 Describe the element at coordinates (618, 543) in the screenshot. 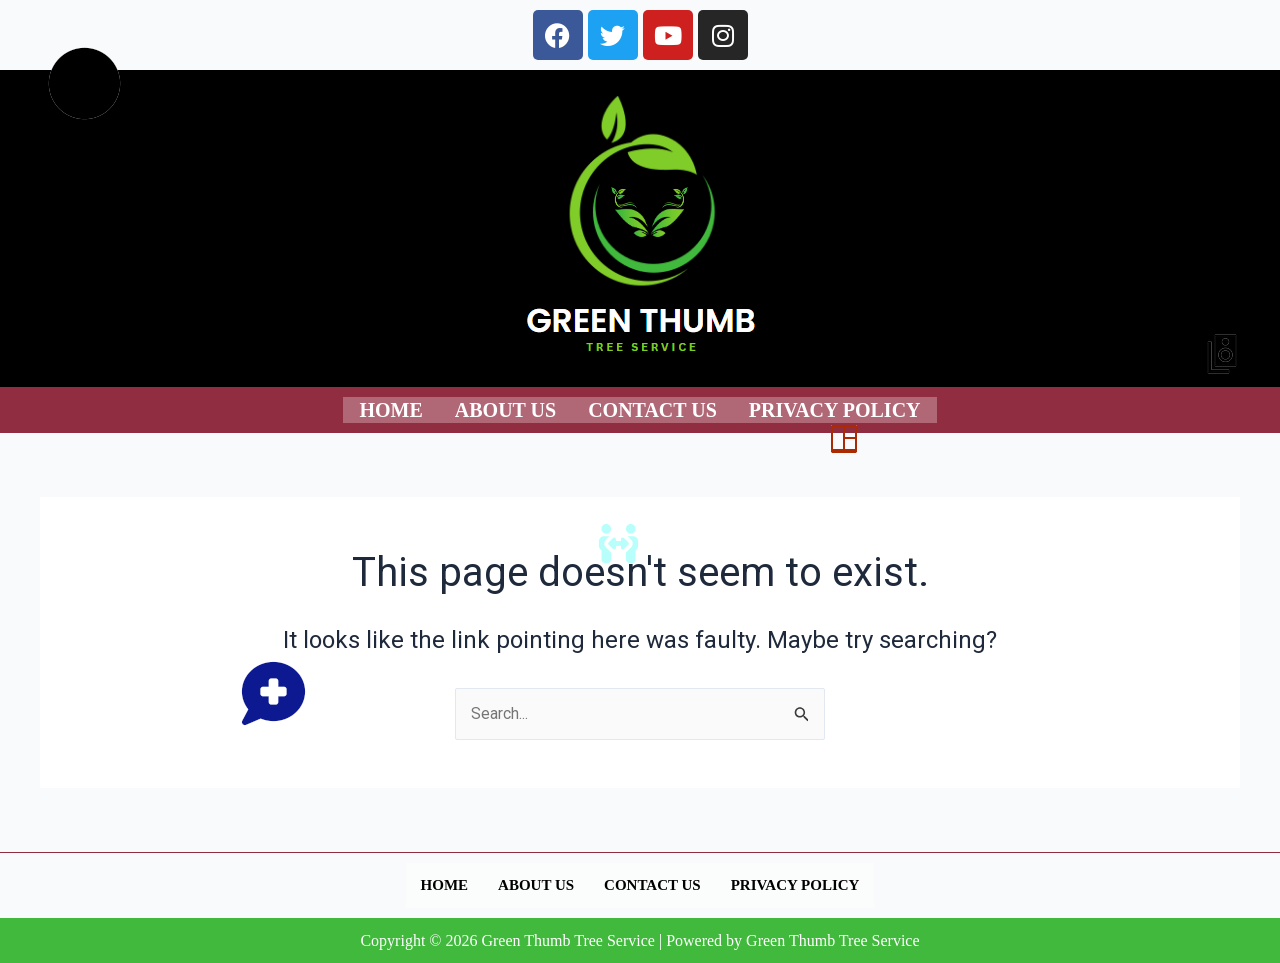

I see `indicates social distancing or maintaining space between people` at that location.